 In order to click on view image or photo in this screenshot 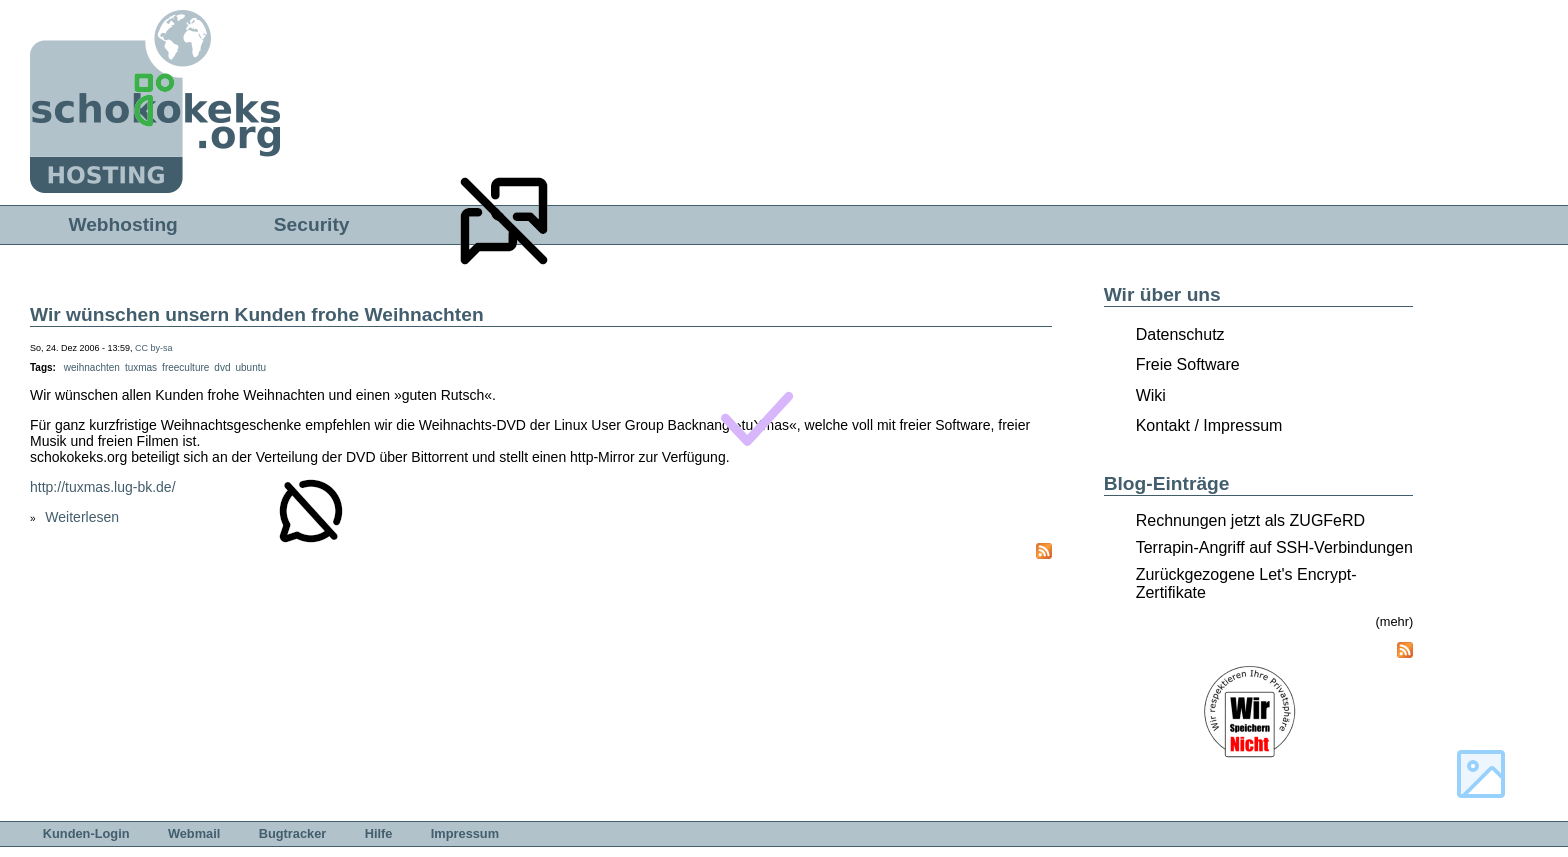, I will do `click(1481, 774)`.